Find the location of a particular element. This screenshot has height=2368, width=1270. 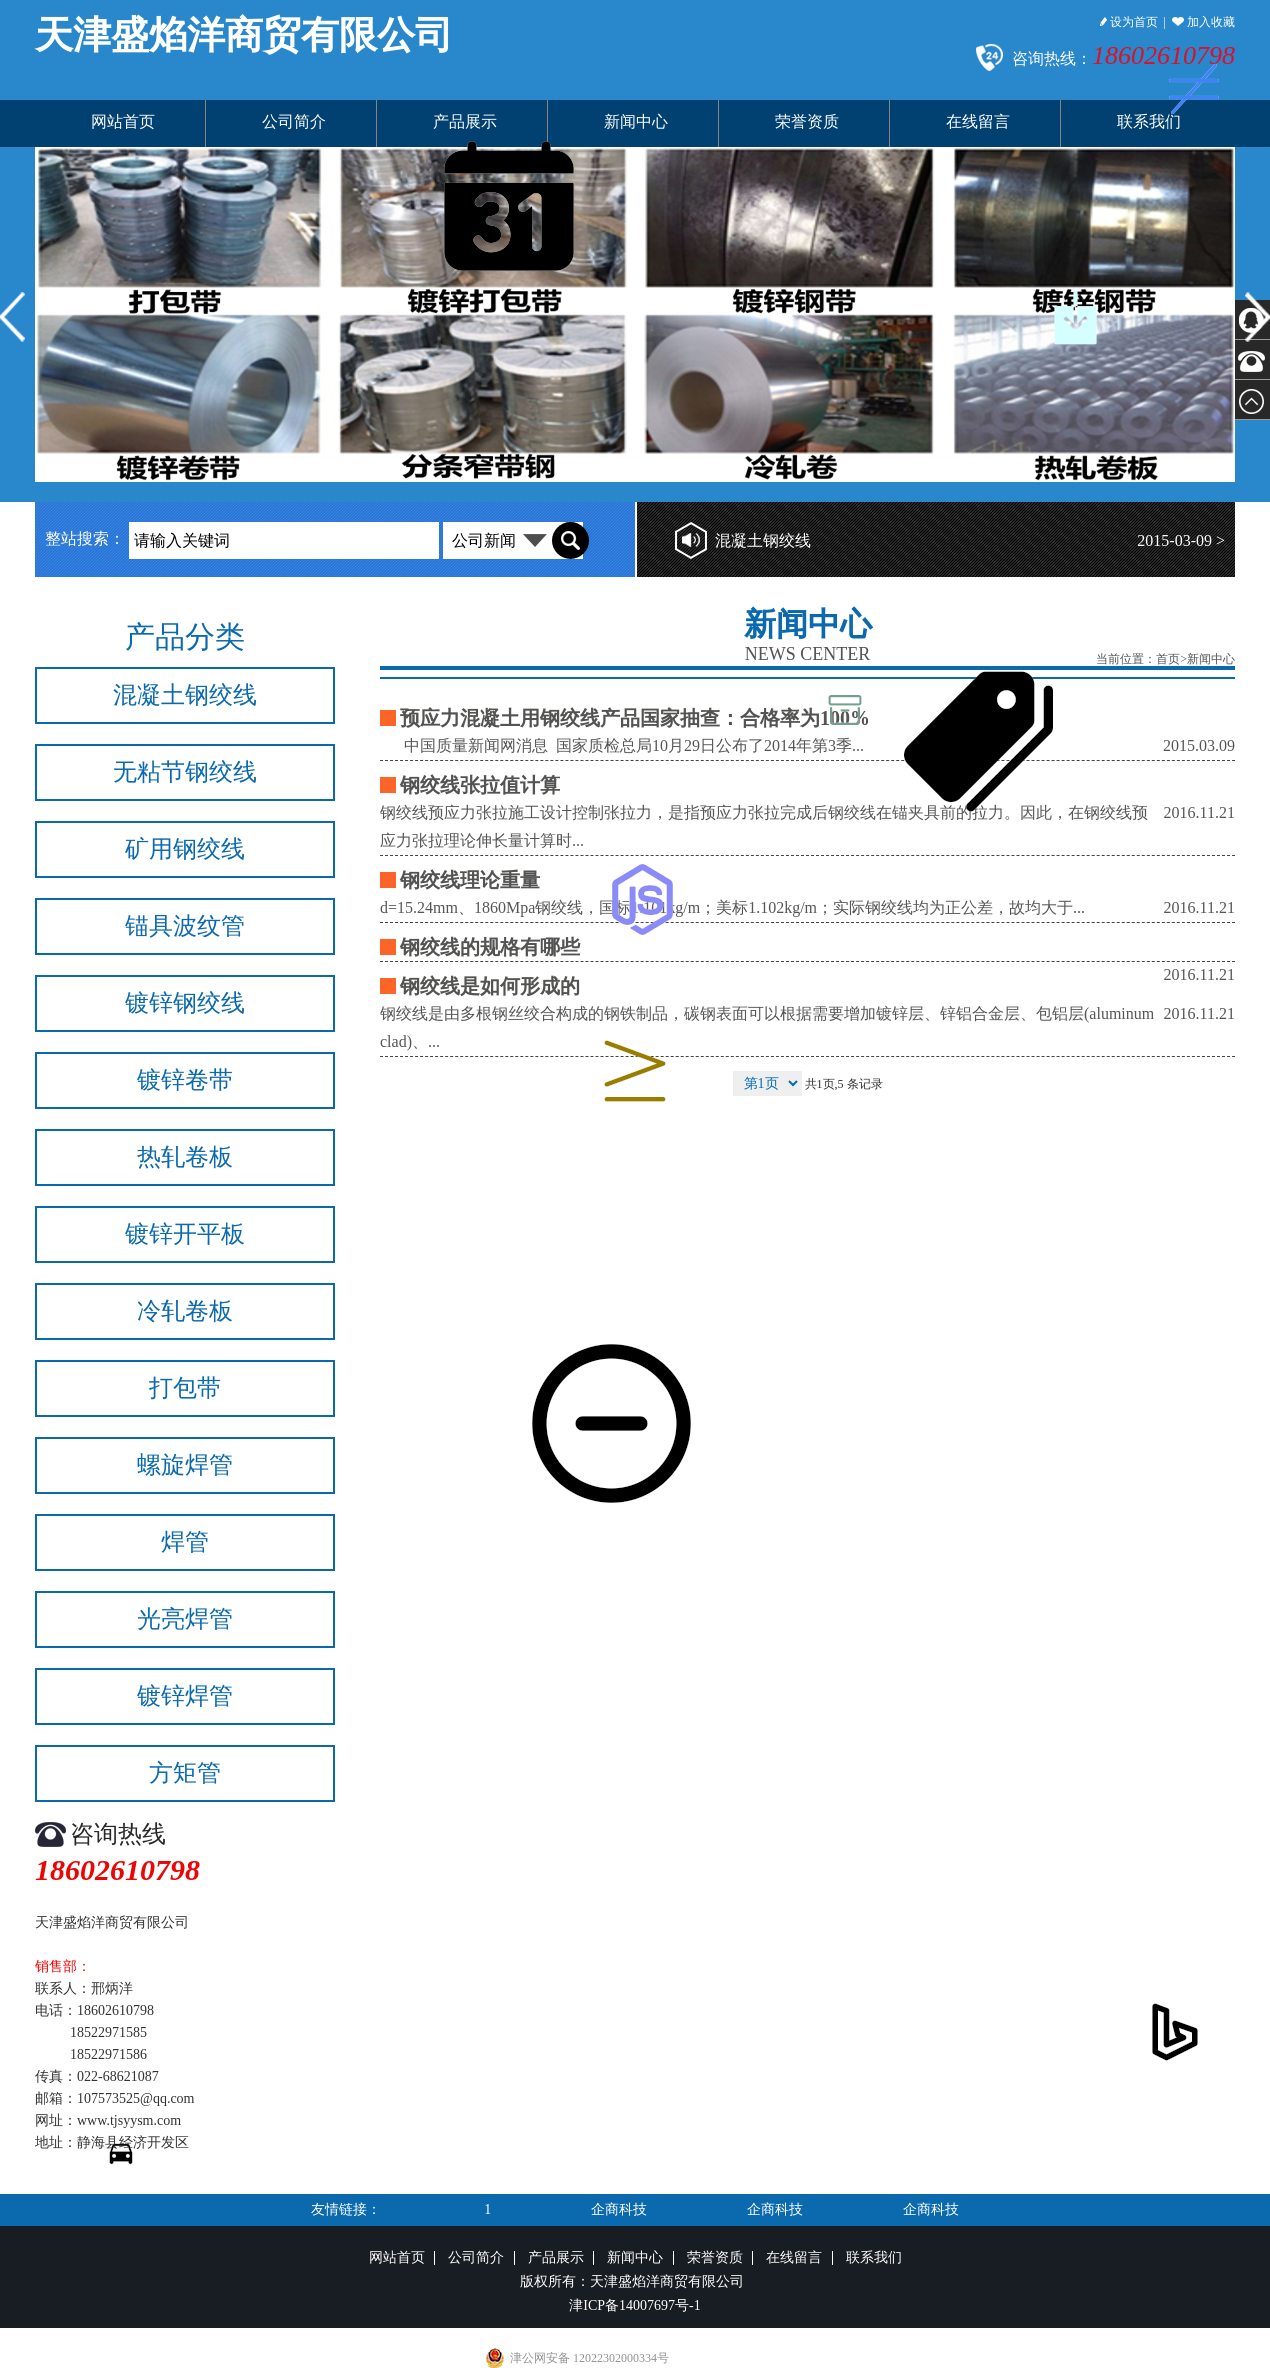

time to leave notification for upcoming trip is located at coordinates (121, 2154).